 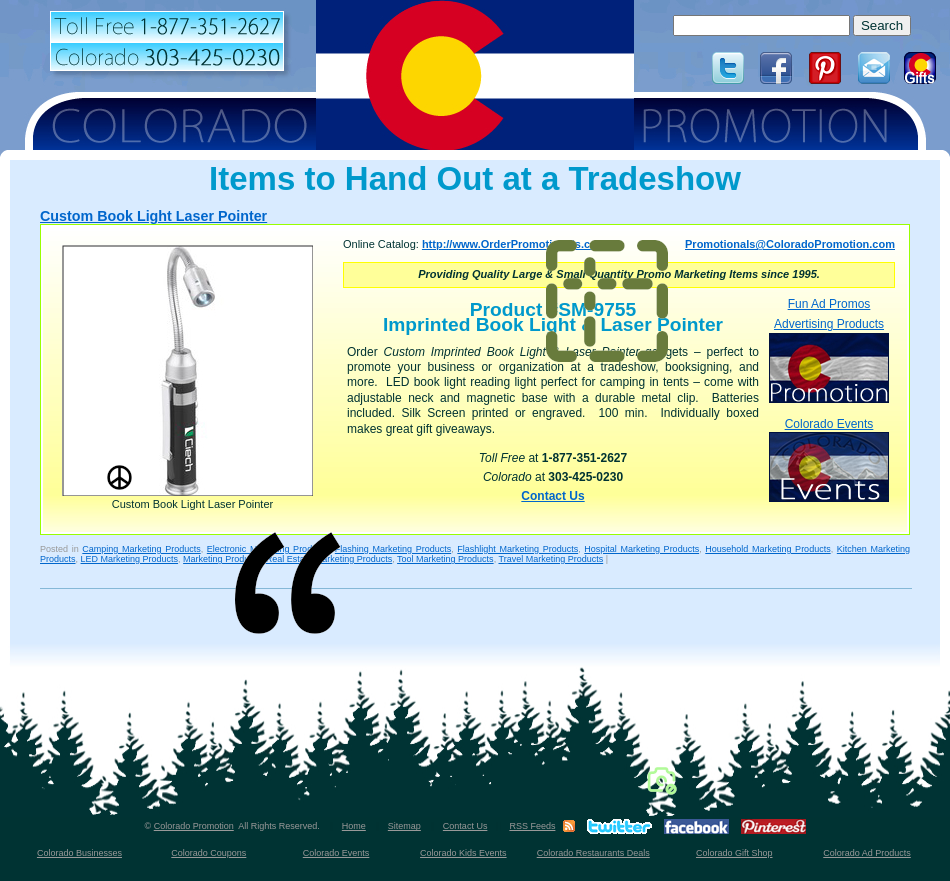 I want to click on insert a block quote, so click(x=291, y=583).